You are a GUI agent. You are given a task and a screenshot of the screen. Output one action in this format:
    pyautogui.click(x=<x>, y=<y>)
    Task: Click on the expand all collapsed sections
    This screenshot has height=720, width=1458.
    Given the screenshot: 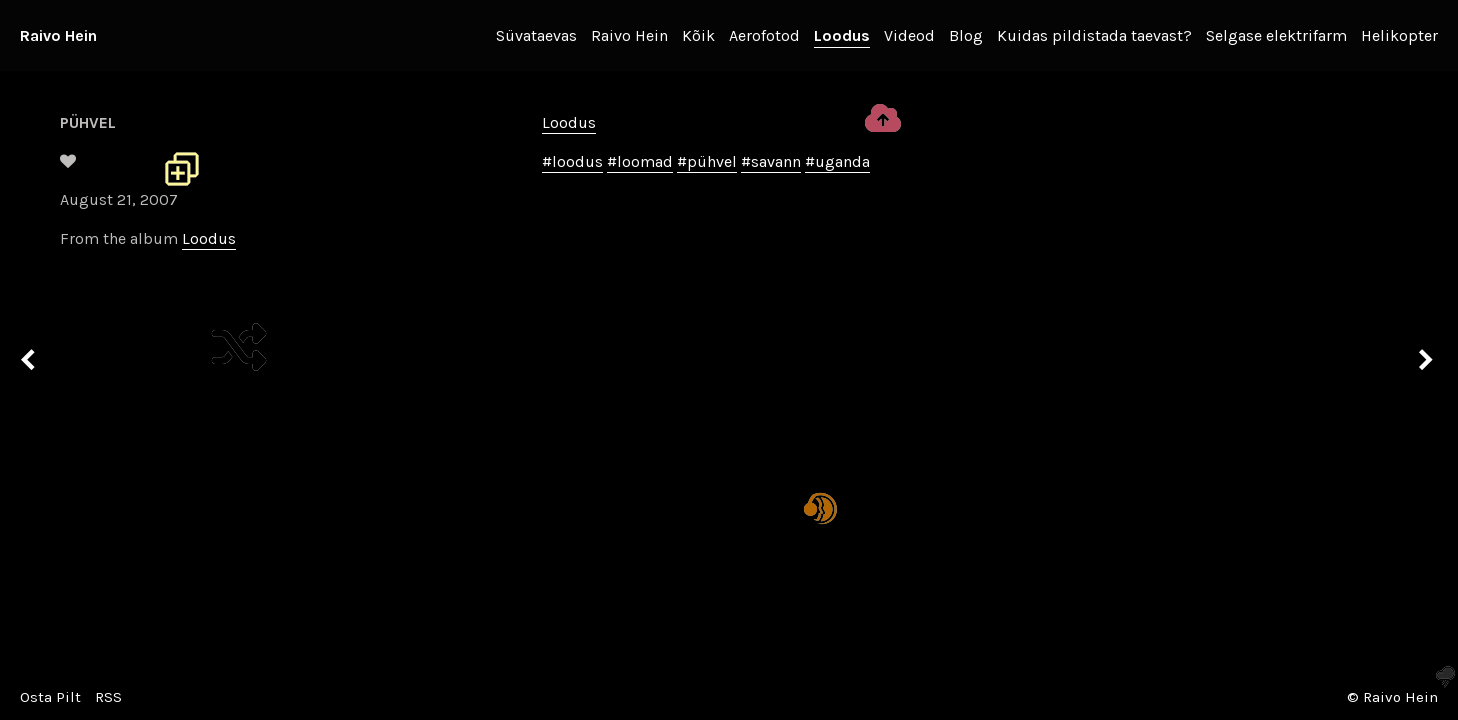 What is the action you would take?
    pyautogui.click(x=182, y=169)
    